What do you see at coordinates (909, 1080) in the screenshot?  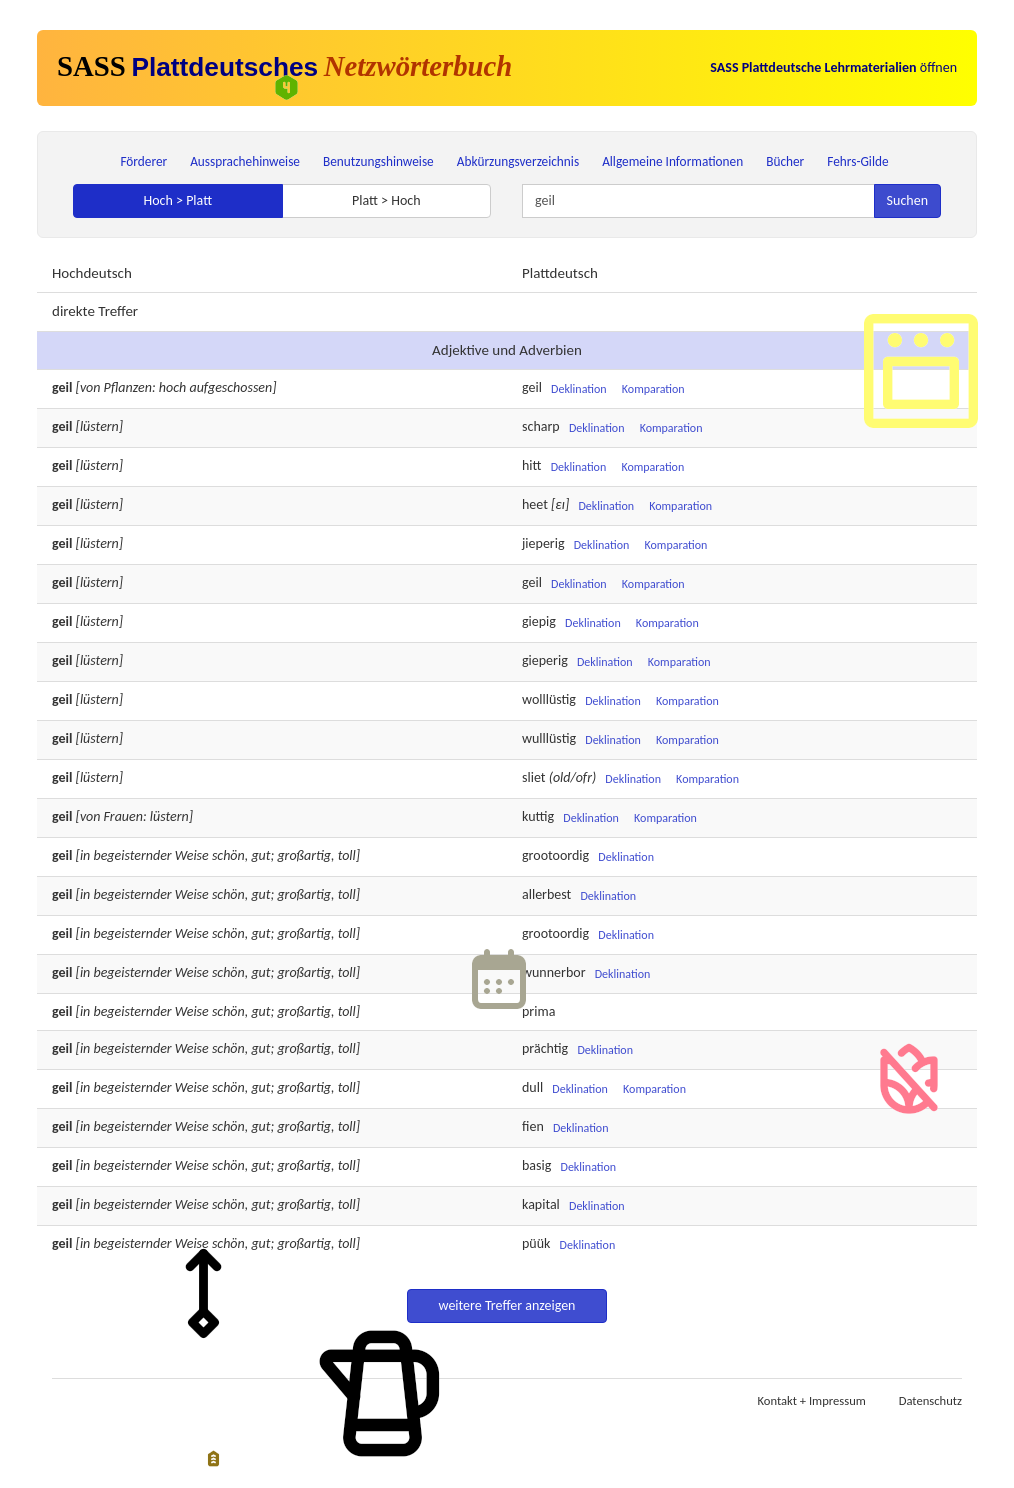 I see `indicates gluten-free or grain-free option` at bounding box center [909, 1080].